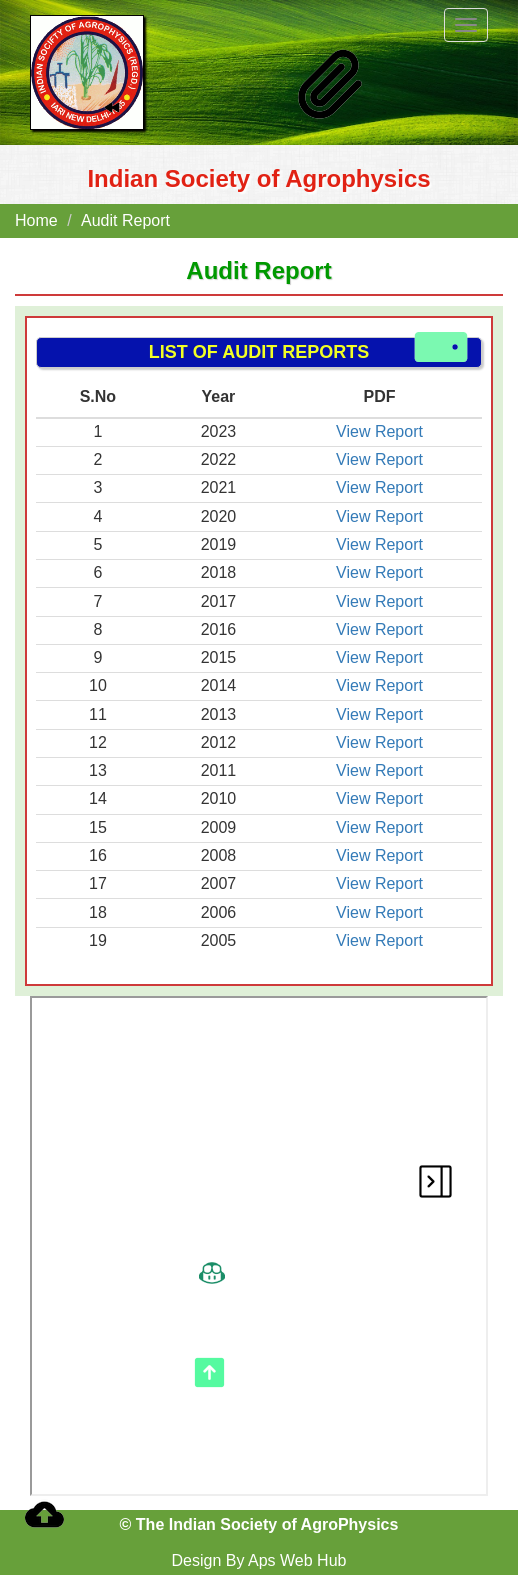 The image size is (518, 1575). I want to click on upload file to cloud storage, so click(44, 1514).